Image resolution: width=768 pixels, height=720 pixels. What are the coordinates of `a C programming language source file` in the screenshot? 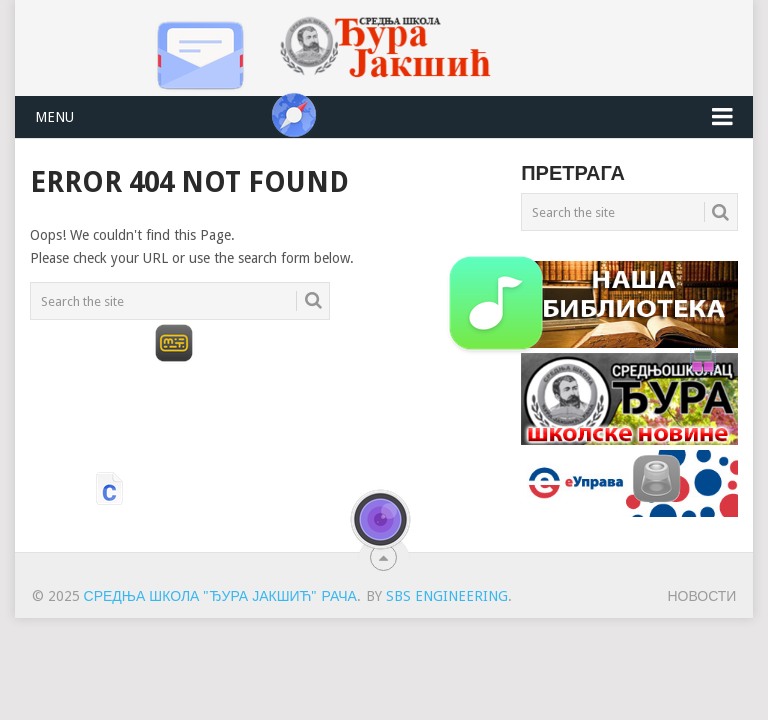 It's located at (109, 488).